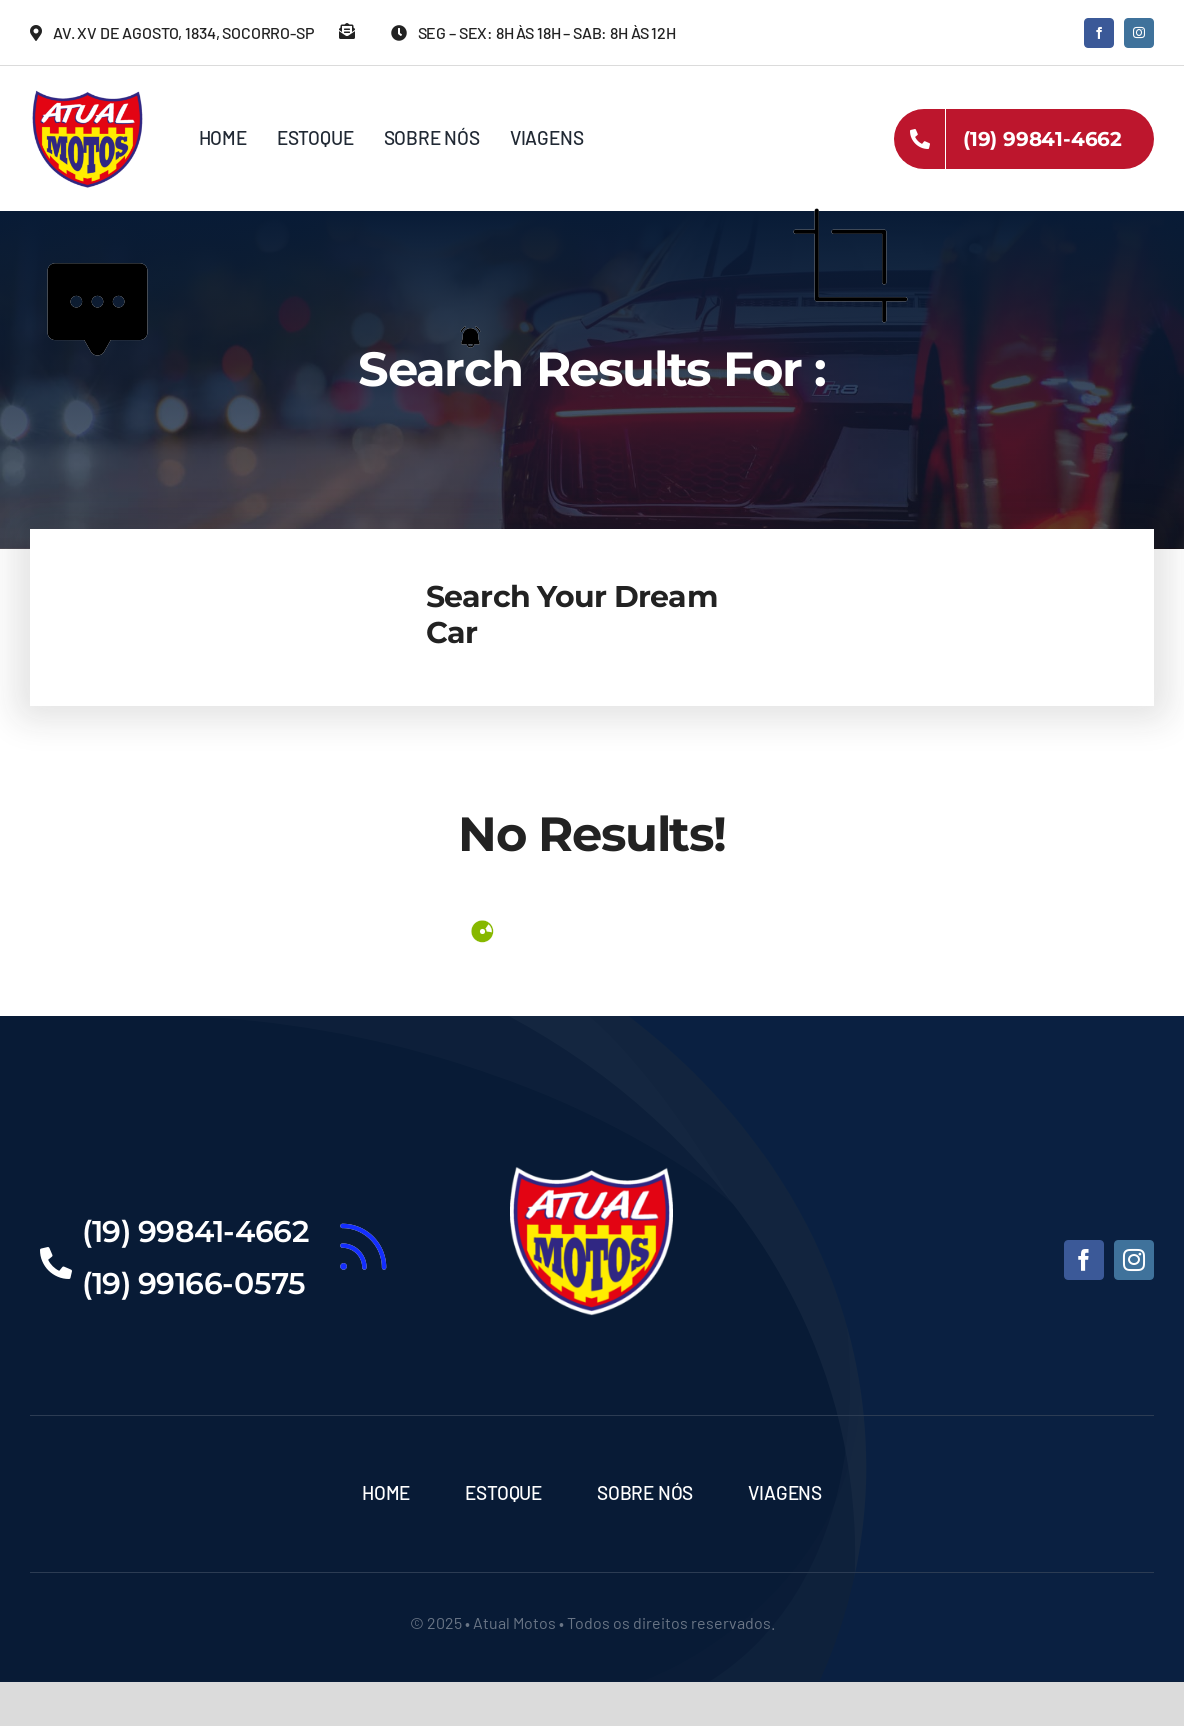 This screenshot has width=1184, height=1726. I want to click on open chat or messaging, so click(97, 305).